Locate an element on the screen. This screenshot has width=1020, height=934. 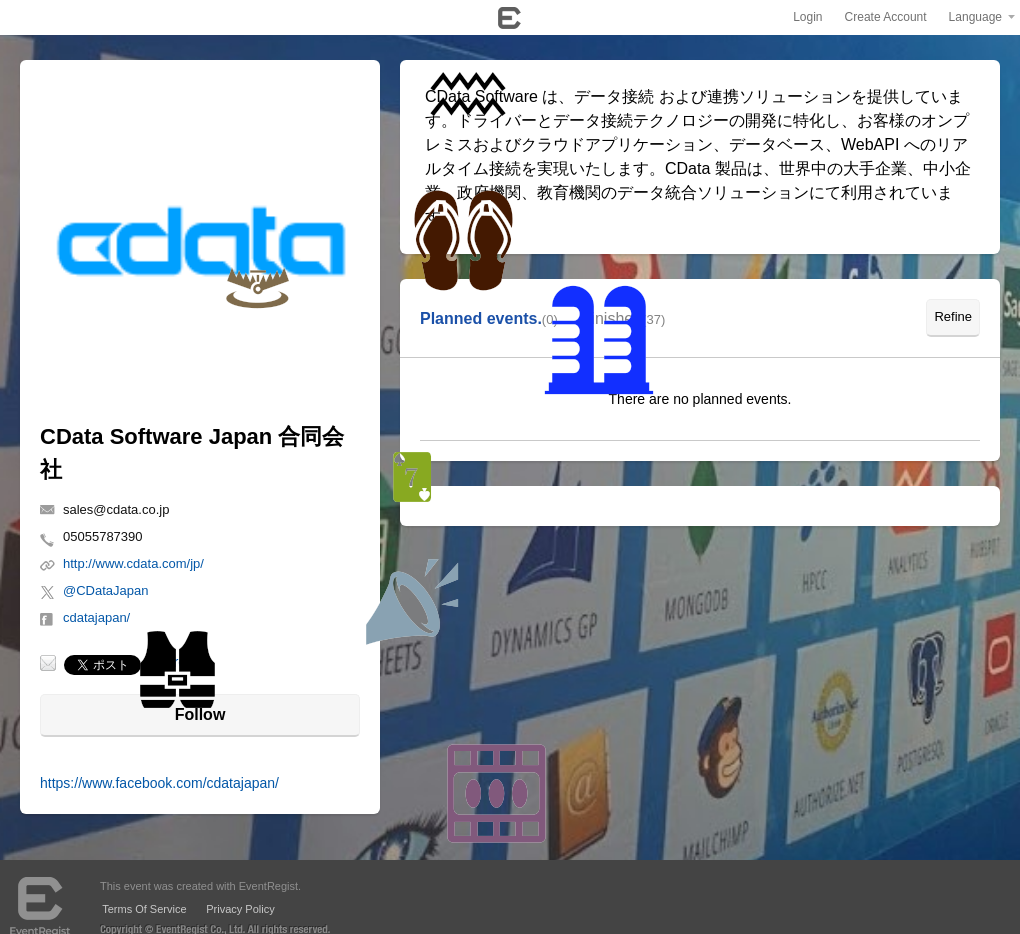
browse beach or summer-related content is located at coordinates (463, 240).